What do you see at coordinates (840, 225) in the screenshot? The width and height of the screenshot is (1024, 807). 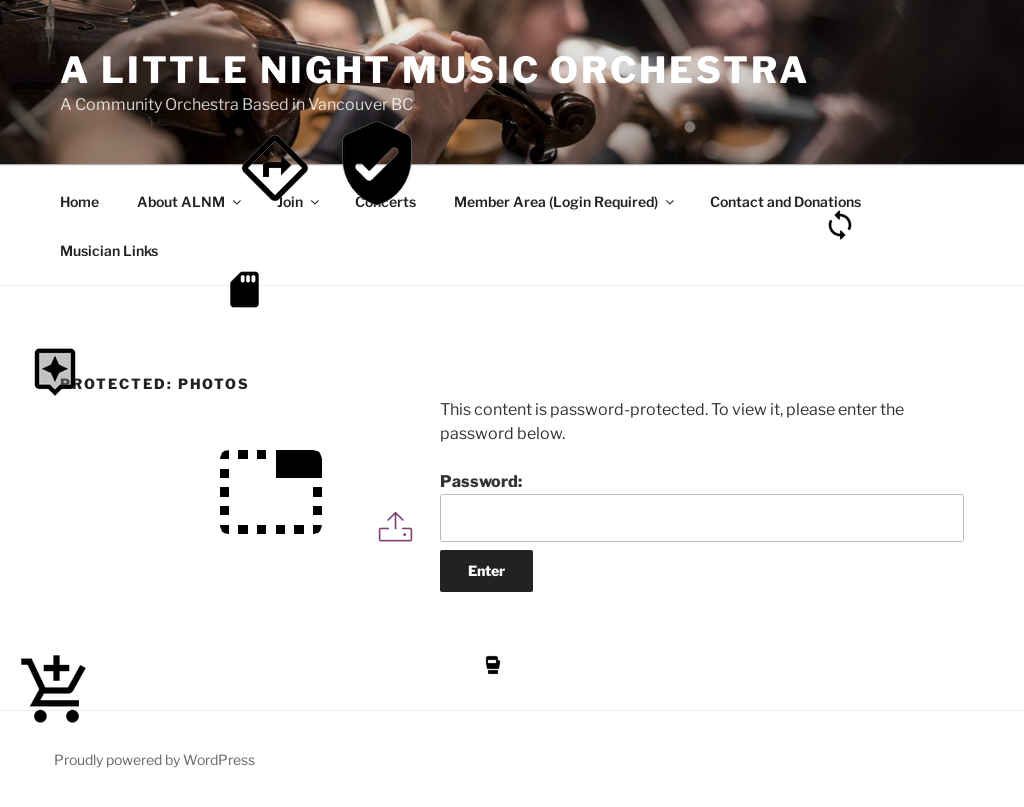 I see `sync data across devices` at bounding box center [840, 225].